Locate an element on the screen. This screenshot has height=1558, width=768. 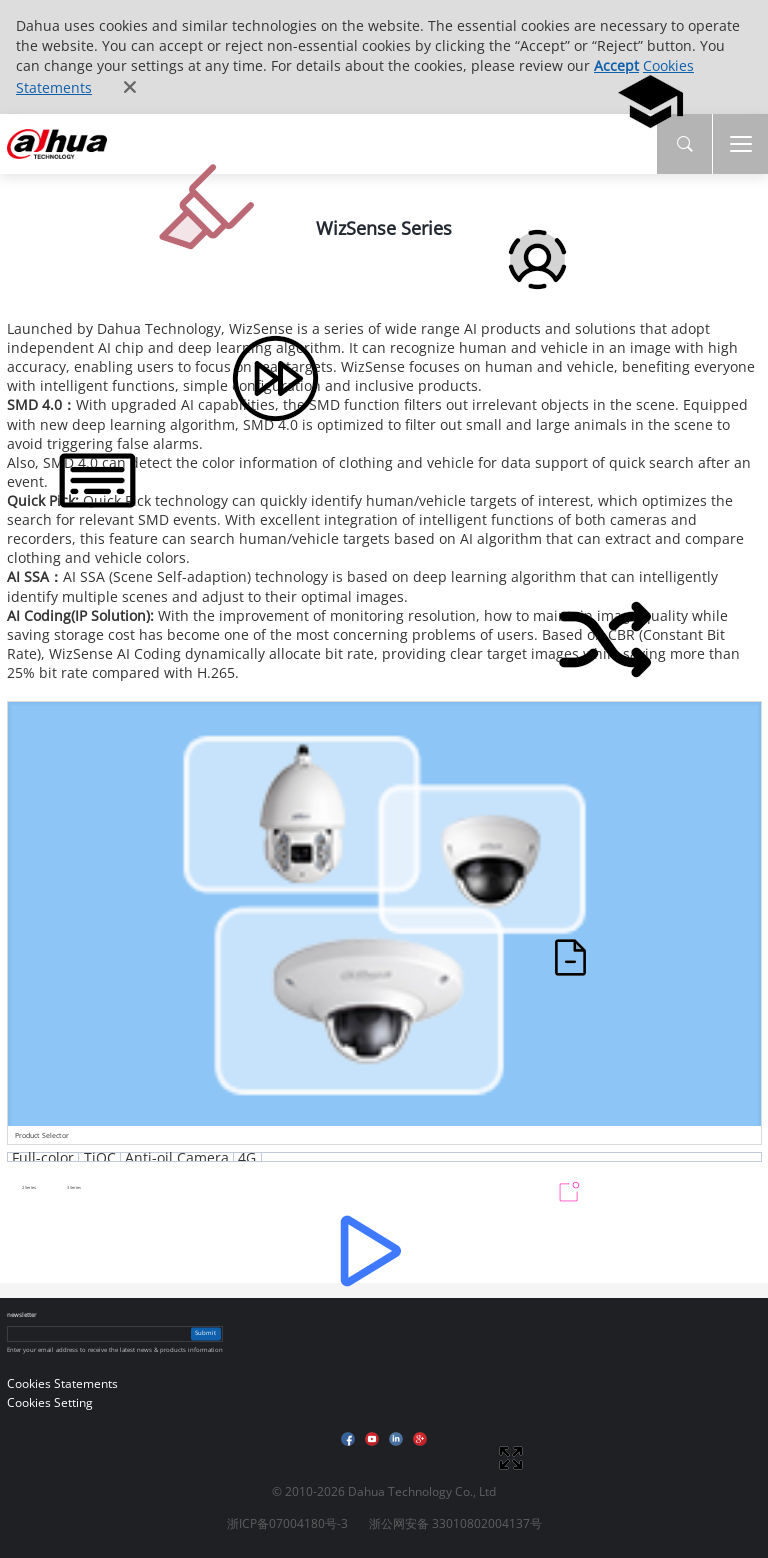
remove a file from selection is located at coordinates (570, 957).